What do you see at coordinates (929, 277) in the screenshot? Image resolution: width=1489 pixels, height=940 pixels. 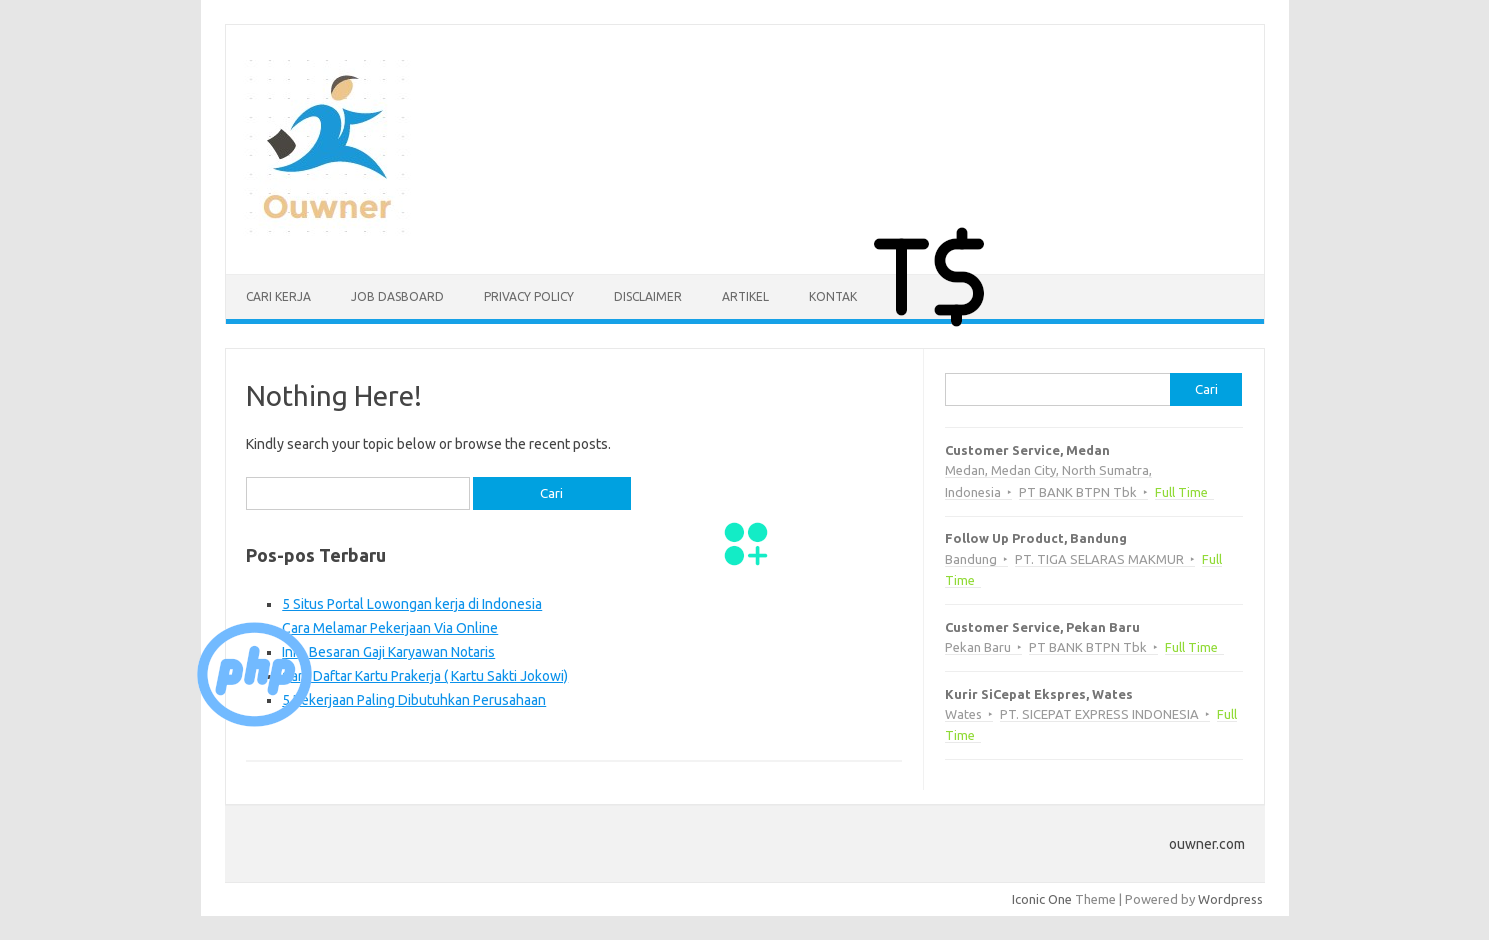 I see `represents Tongan paʻanga currency (T$)` at bounding box center [929, 277].